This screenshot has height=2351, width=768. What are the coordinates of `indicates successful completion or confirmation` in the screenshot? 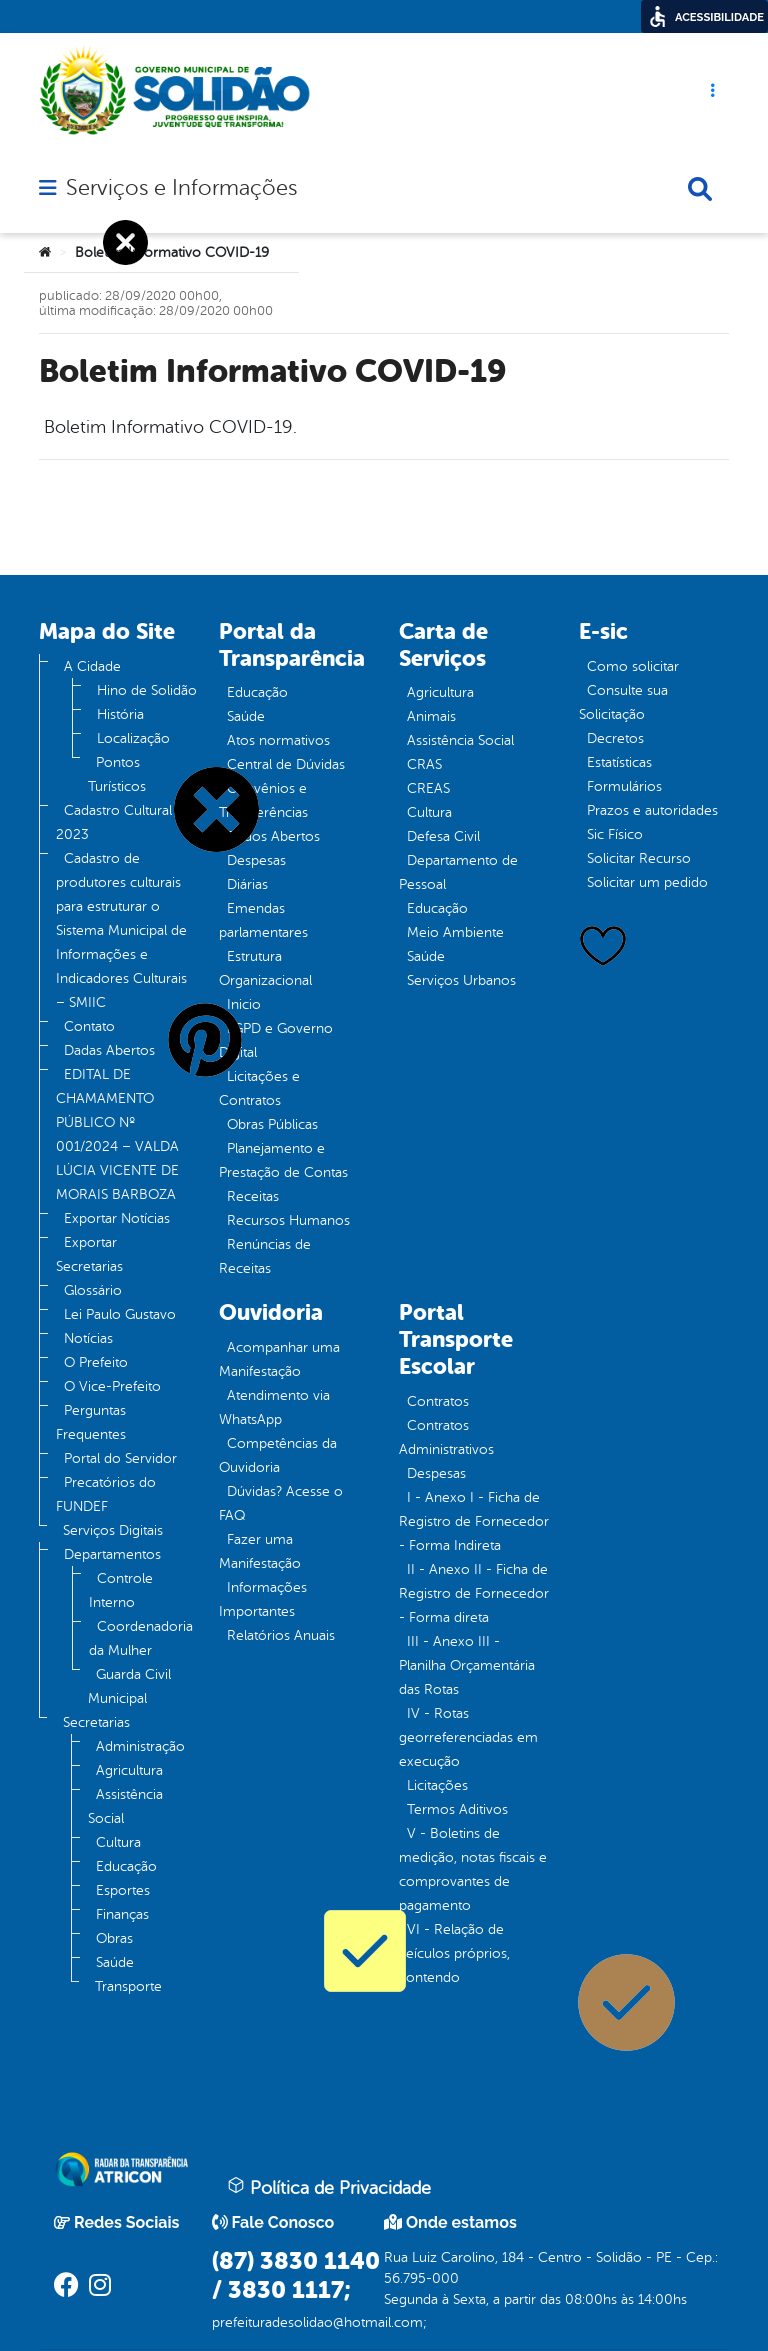 It's located at (626, 2002).